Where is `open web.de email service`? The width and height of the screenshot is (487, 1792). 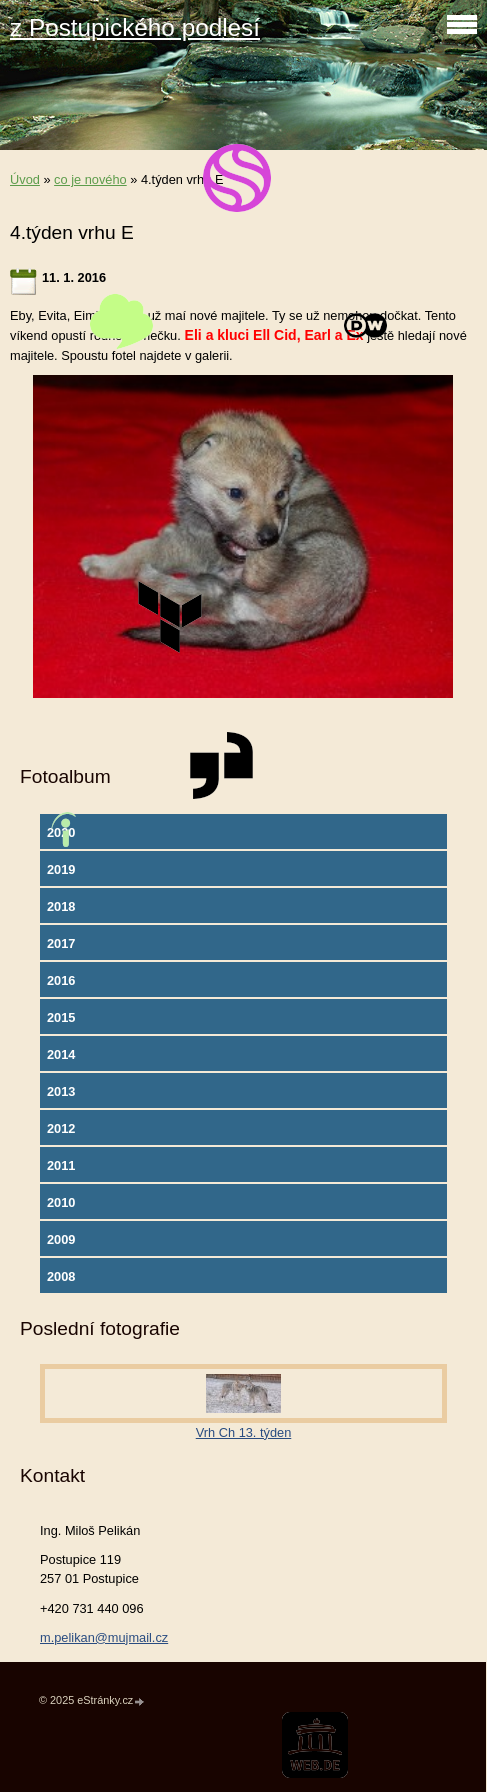
open web.de email service is located at coordinates (315, 1745).